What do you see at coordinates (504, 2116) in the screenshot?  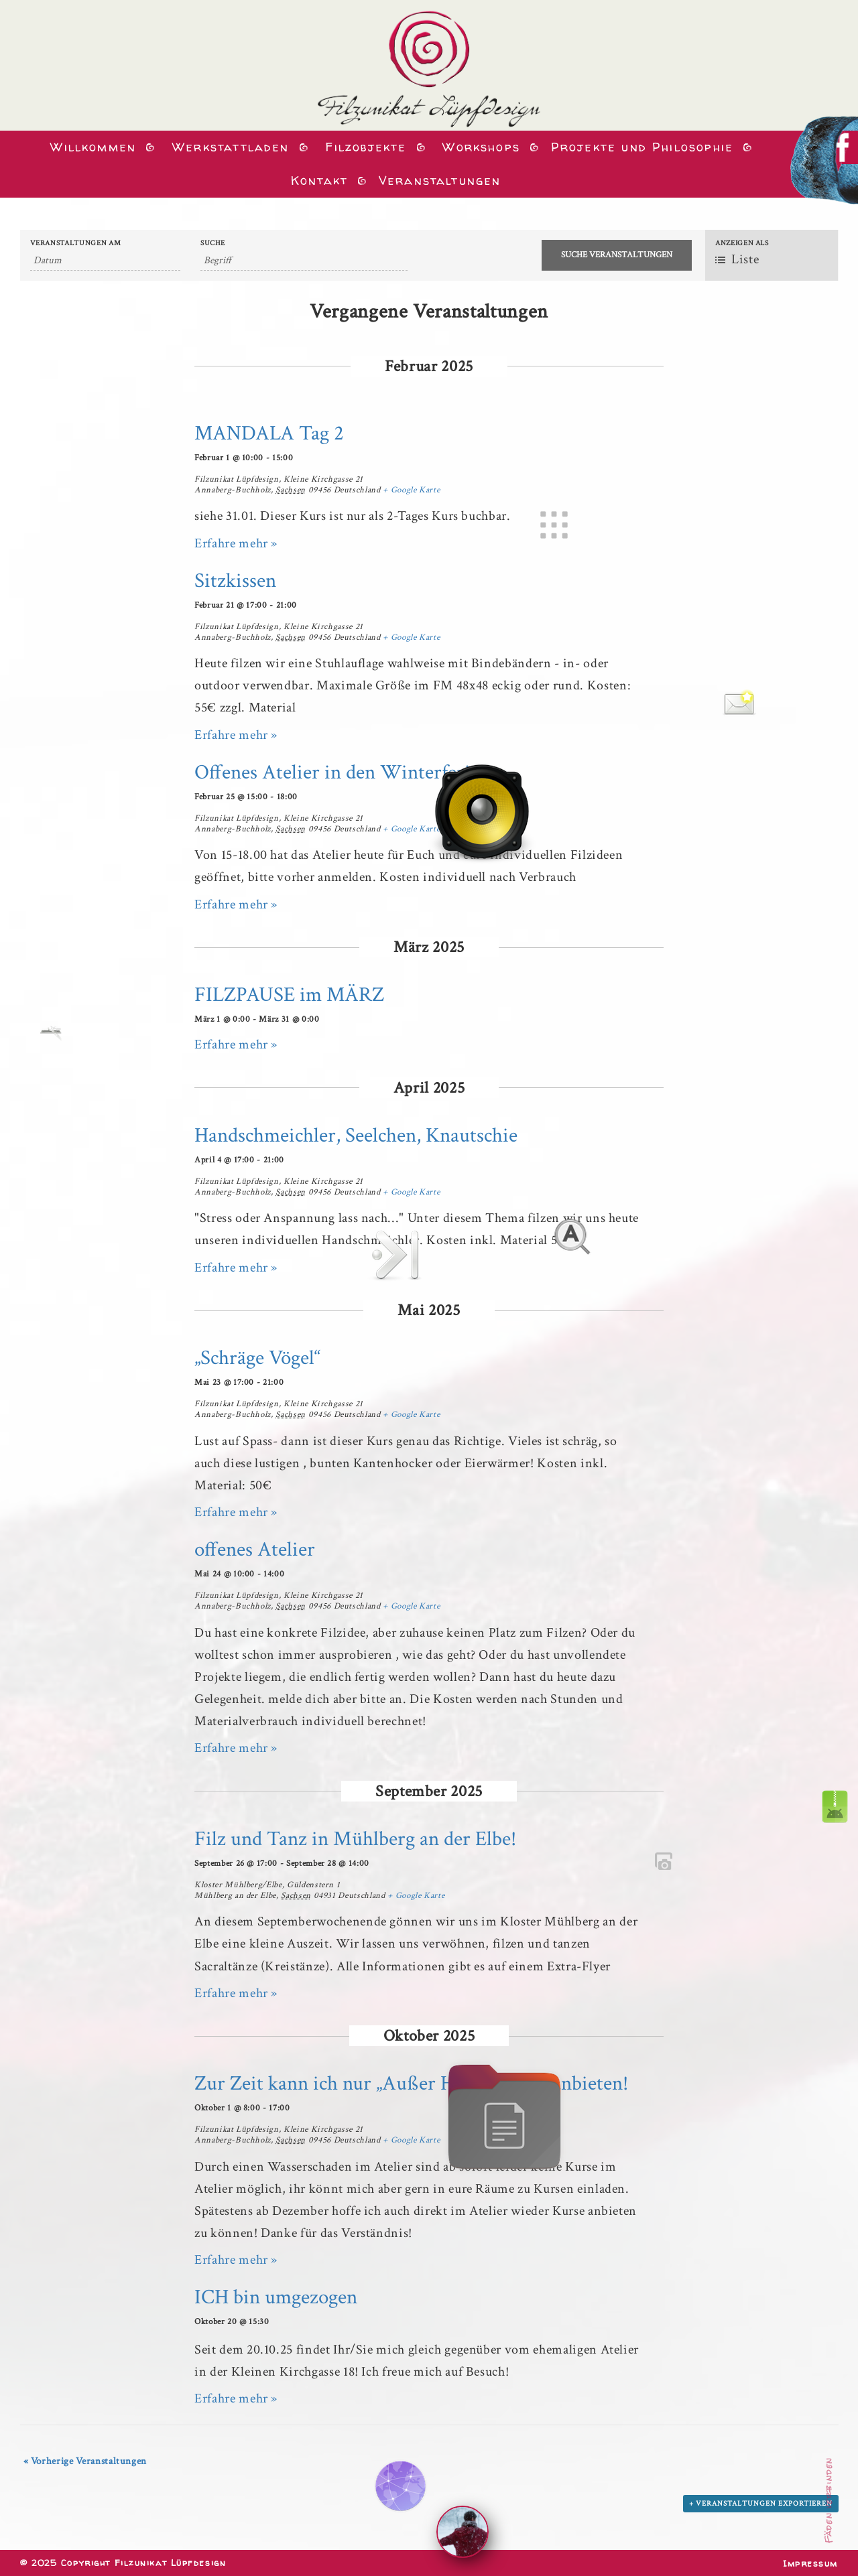 I see `open your documents folder` at bounding box center [504, 2116].